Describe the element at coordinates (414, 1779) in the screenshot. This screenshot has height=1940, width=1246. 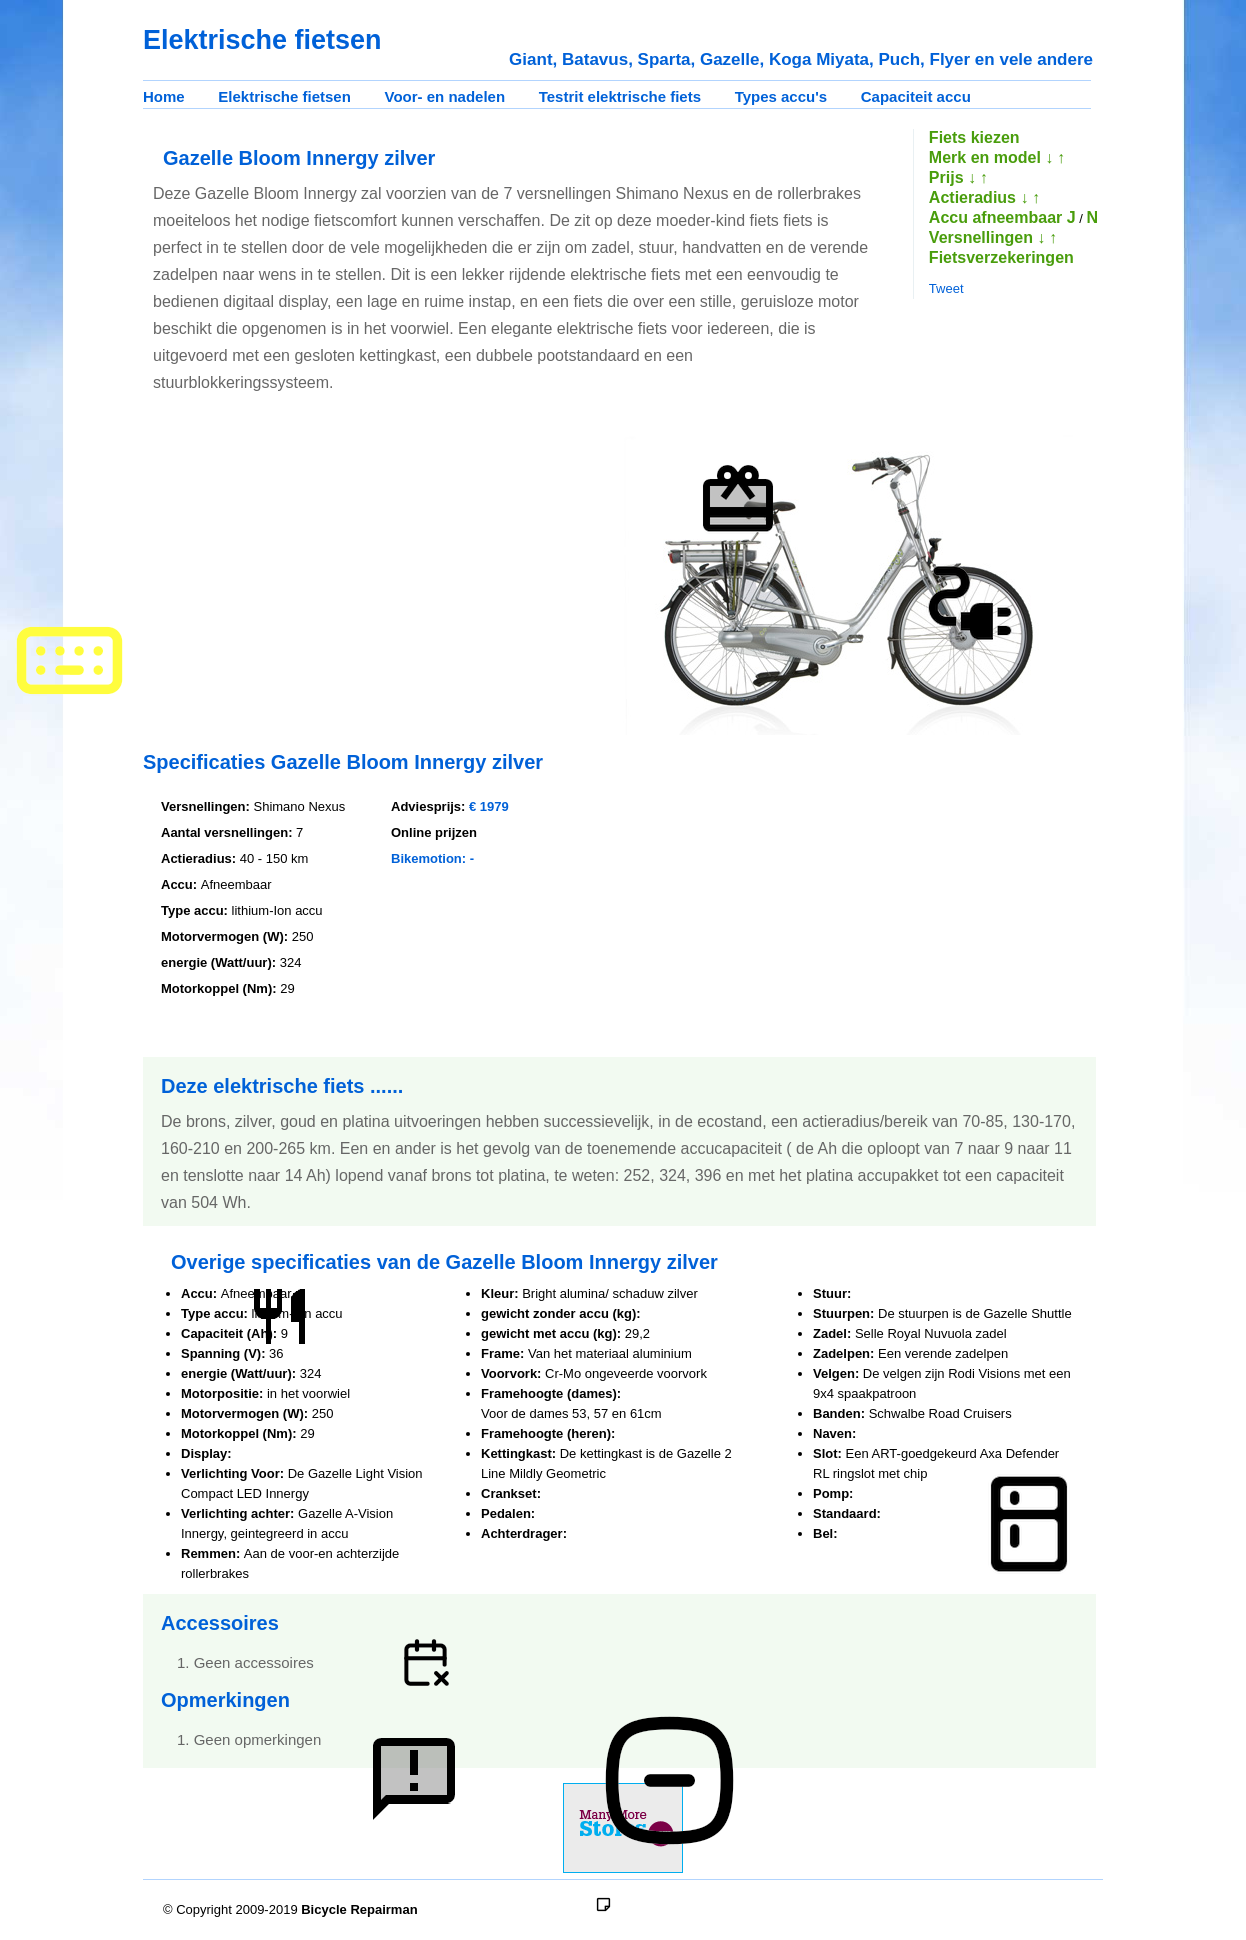
I see `view important announcements or alerts` at that location.